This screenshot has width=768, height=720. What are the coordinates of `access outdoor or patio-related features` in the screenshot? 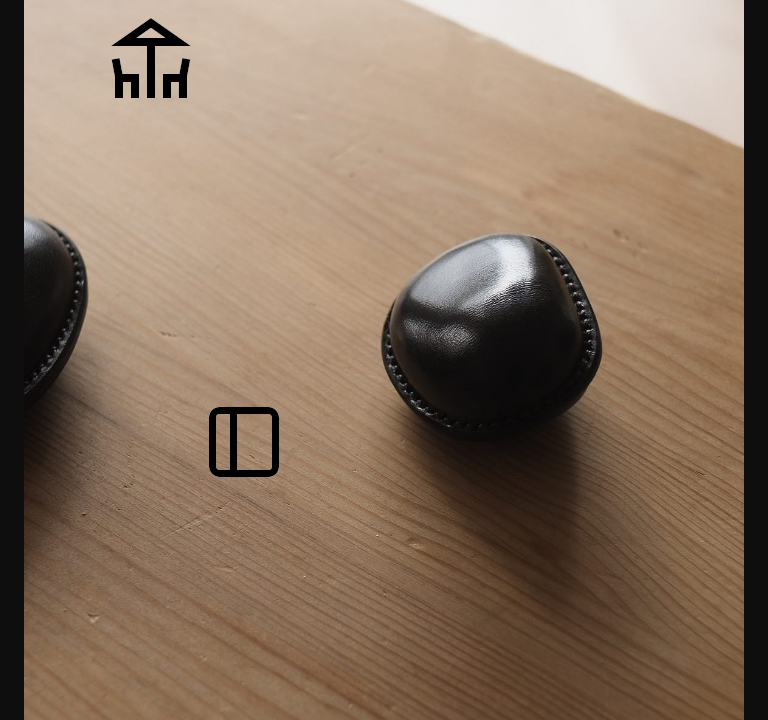 It's located at (151, 58).